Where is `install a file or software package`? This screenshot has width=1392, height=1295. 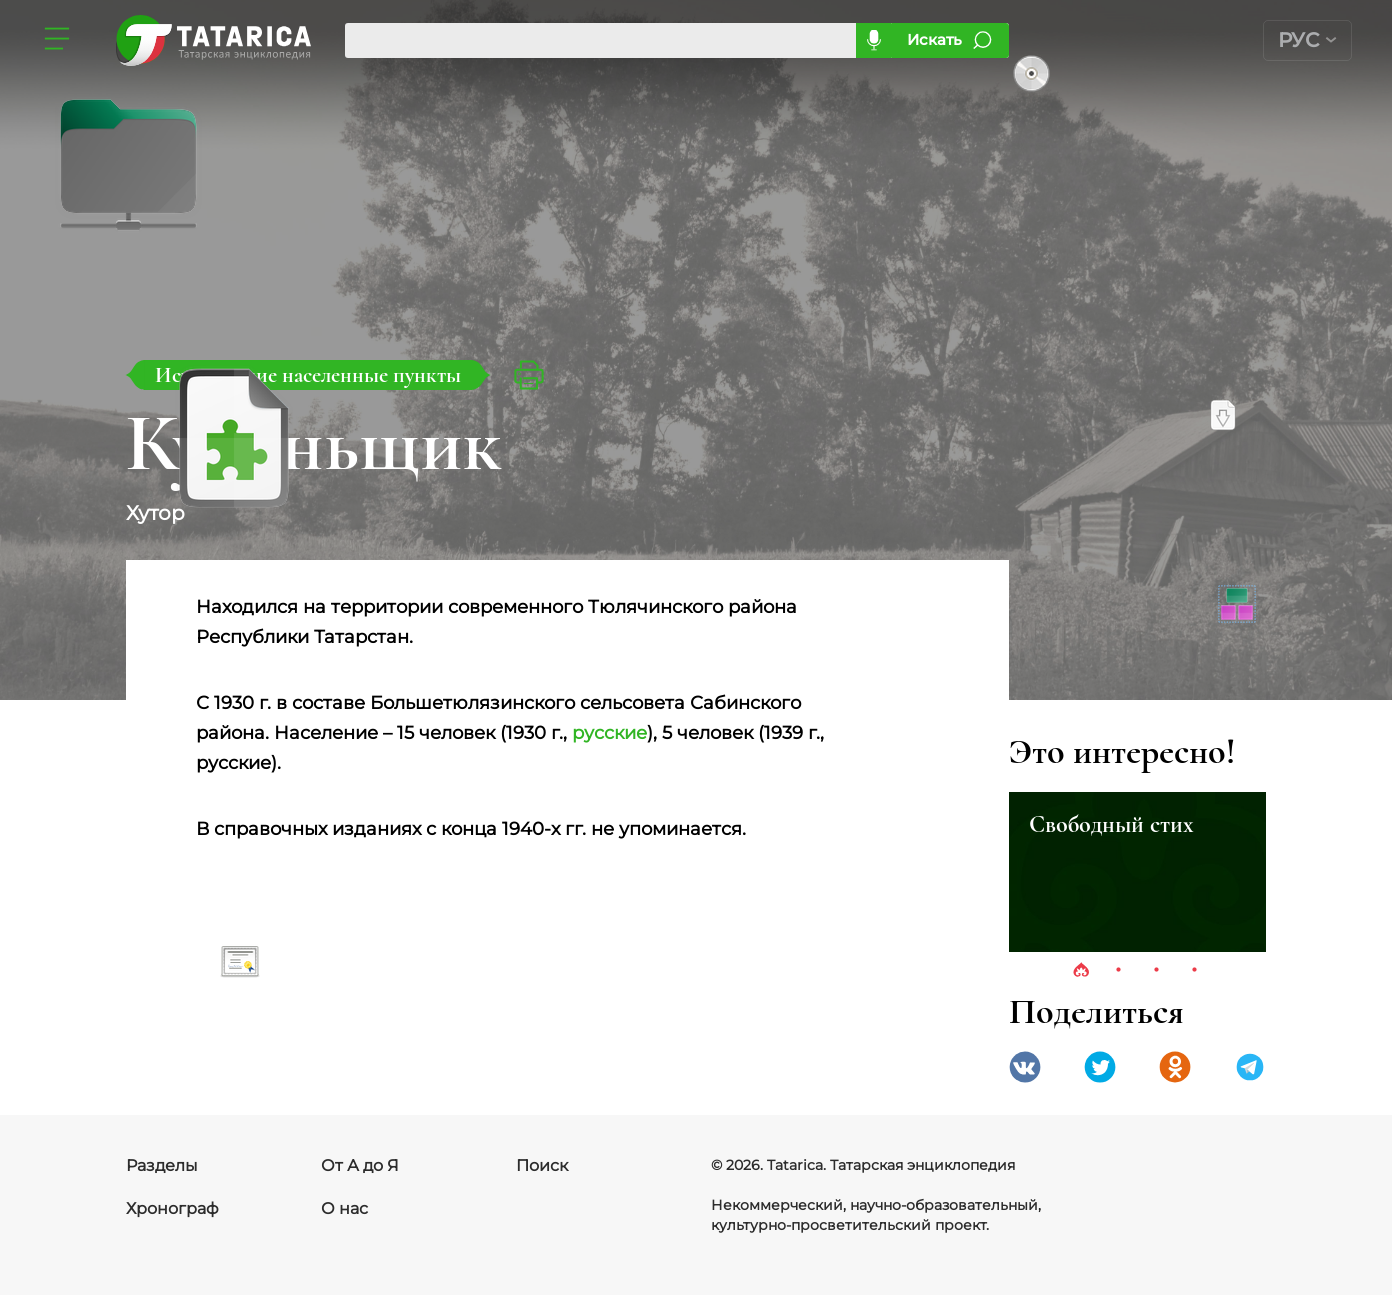
install a file or software package is located at coordinates (1223, 415).